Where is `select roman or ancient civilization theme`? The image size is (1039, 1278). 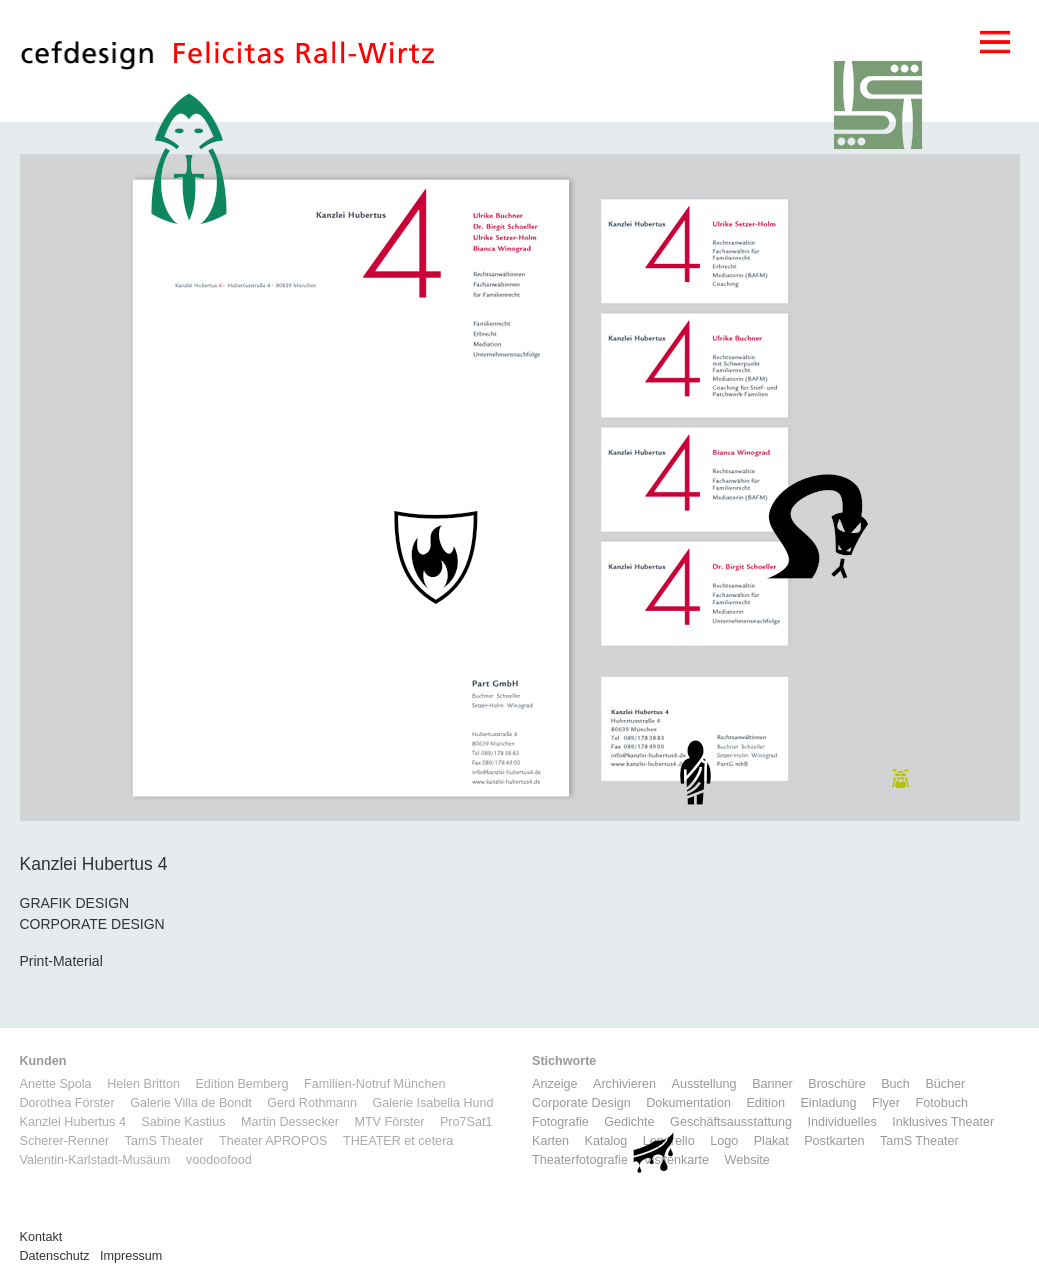 select roman or ancient civilization theme is located at coordinates (695, 772).